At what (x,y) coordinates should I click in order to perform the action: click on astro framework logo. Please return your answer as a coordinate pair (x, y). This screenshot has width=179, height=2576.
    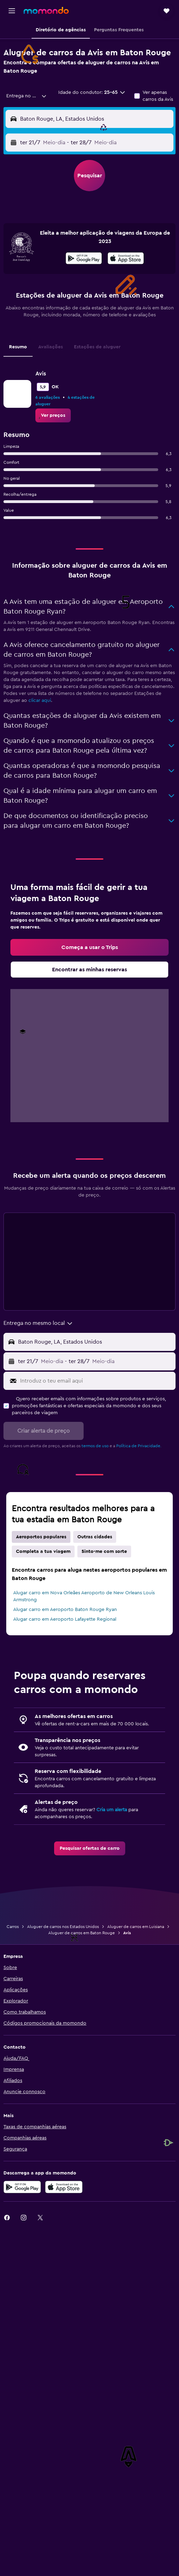
    Looking at the image, I should click on (128, 2456).